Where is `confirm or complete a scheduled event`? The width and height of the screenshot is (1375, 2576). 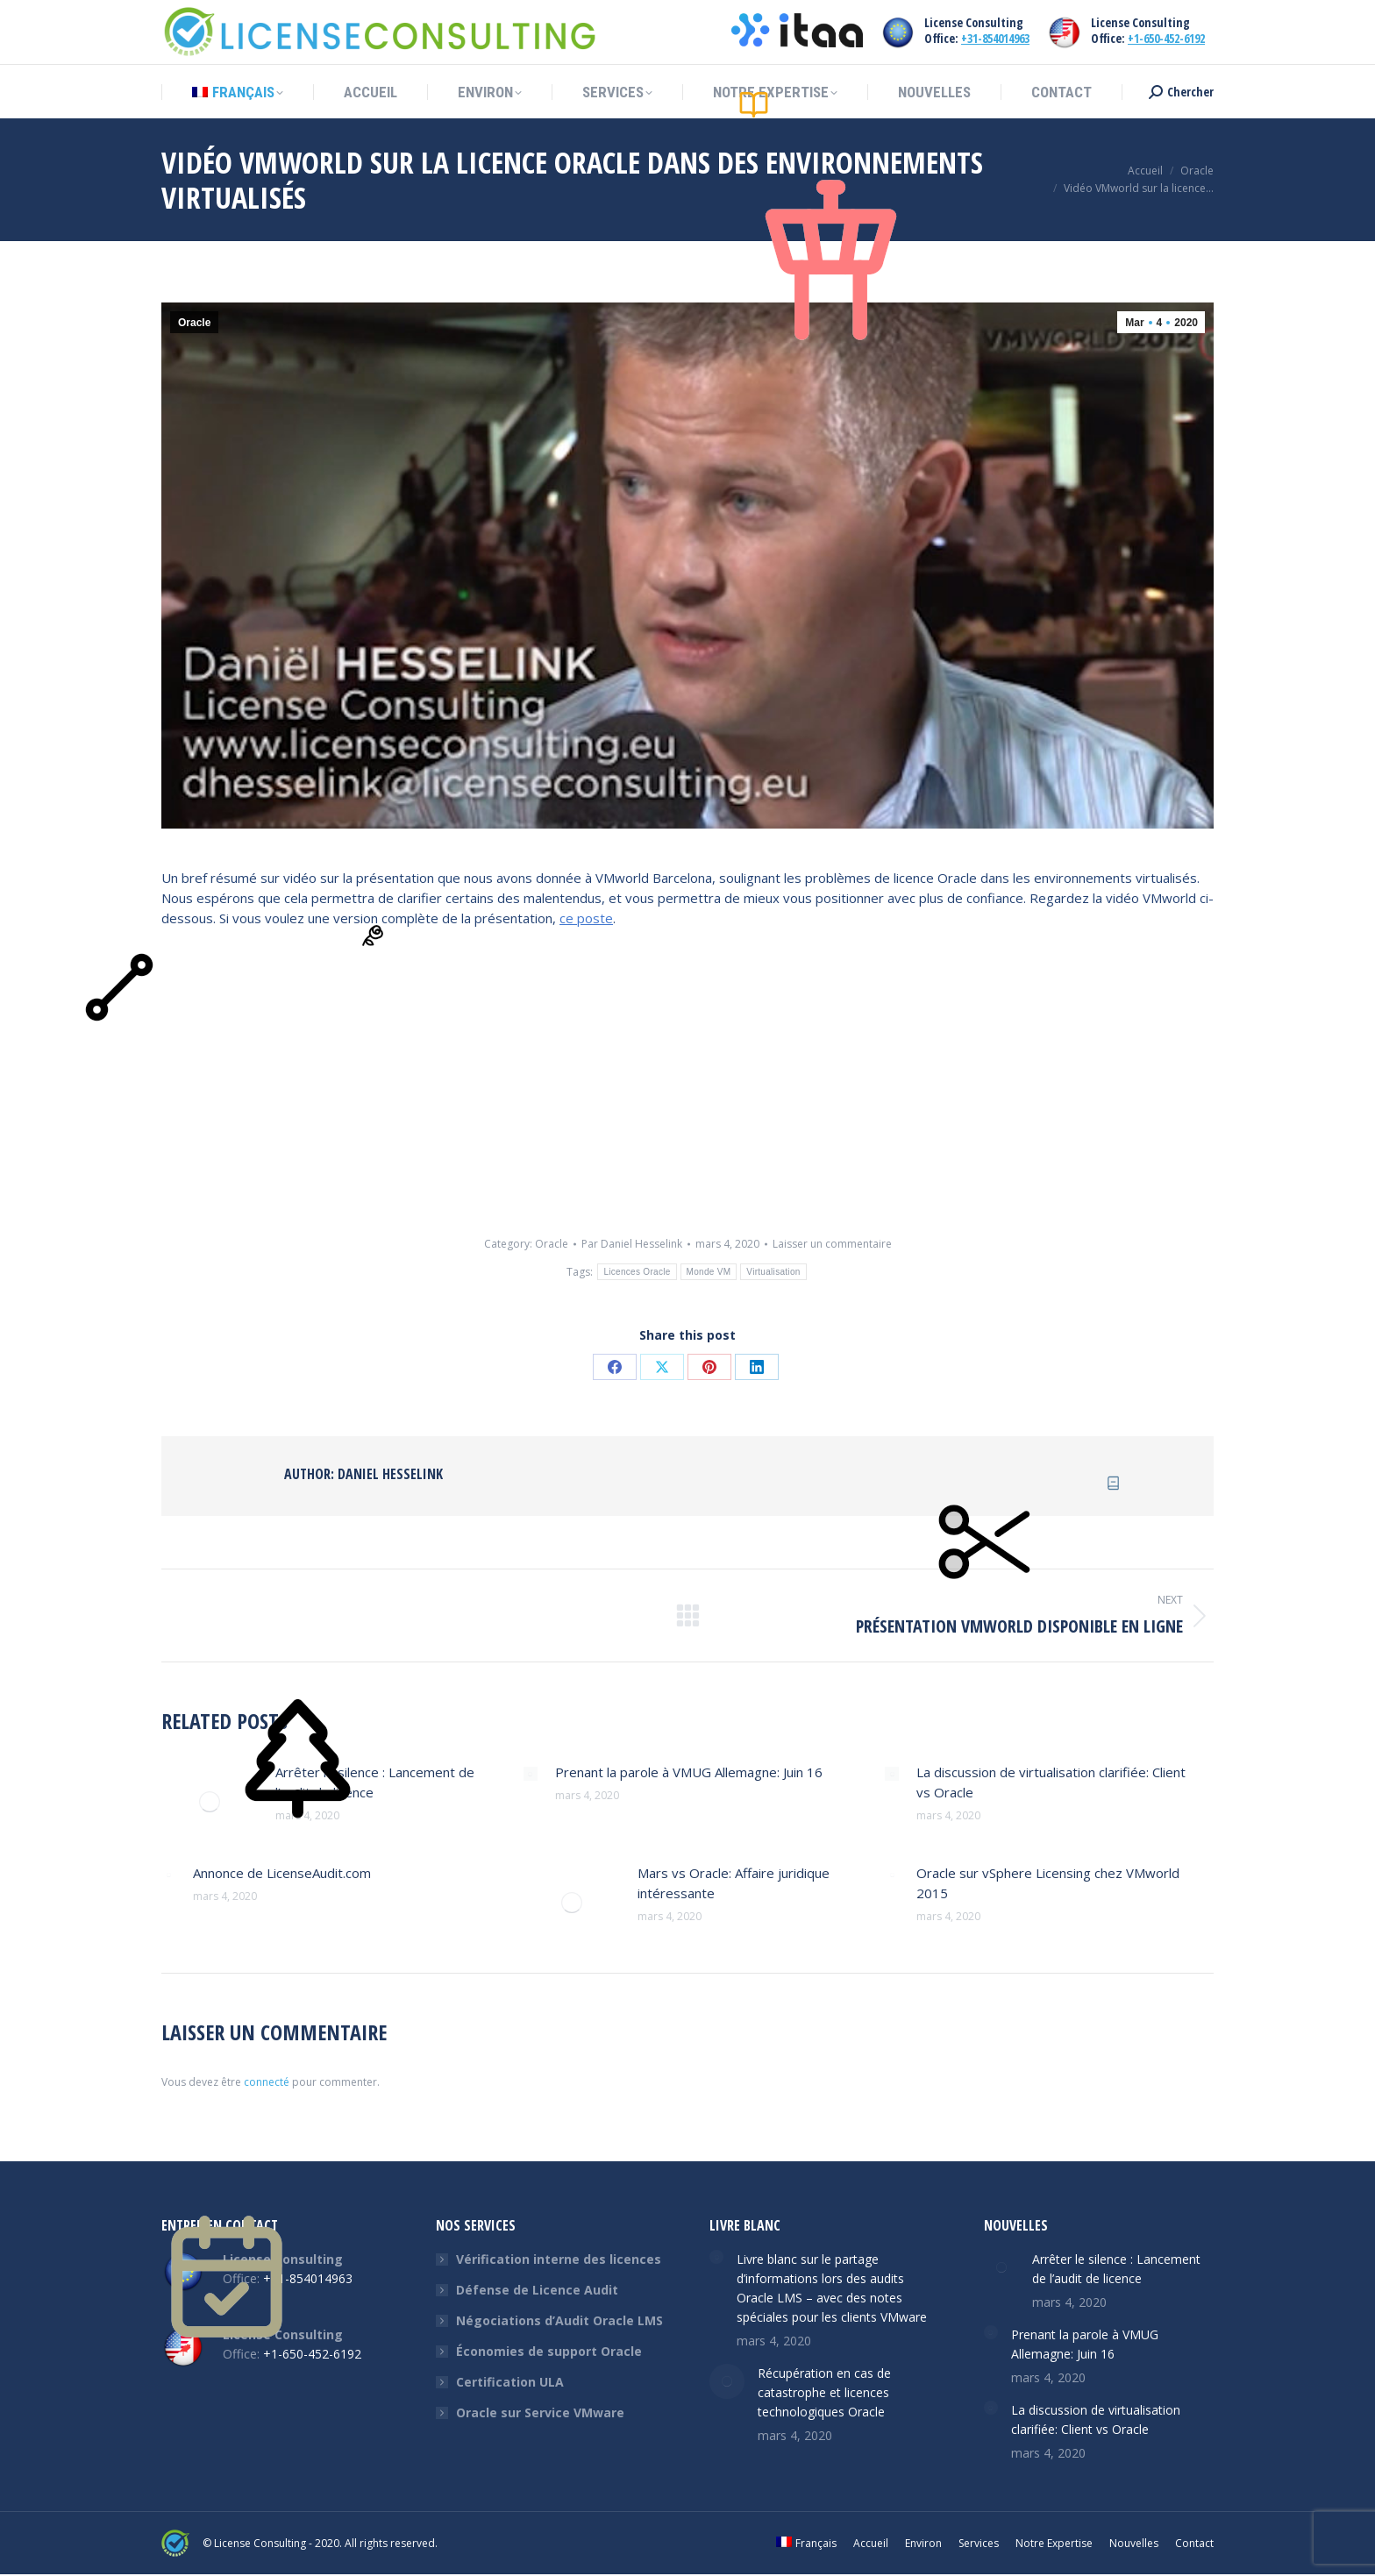
confirm or complete a scheduled event is located at coordinates (226, 2276).